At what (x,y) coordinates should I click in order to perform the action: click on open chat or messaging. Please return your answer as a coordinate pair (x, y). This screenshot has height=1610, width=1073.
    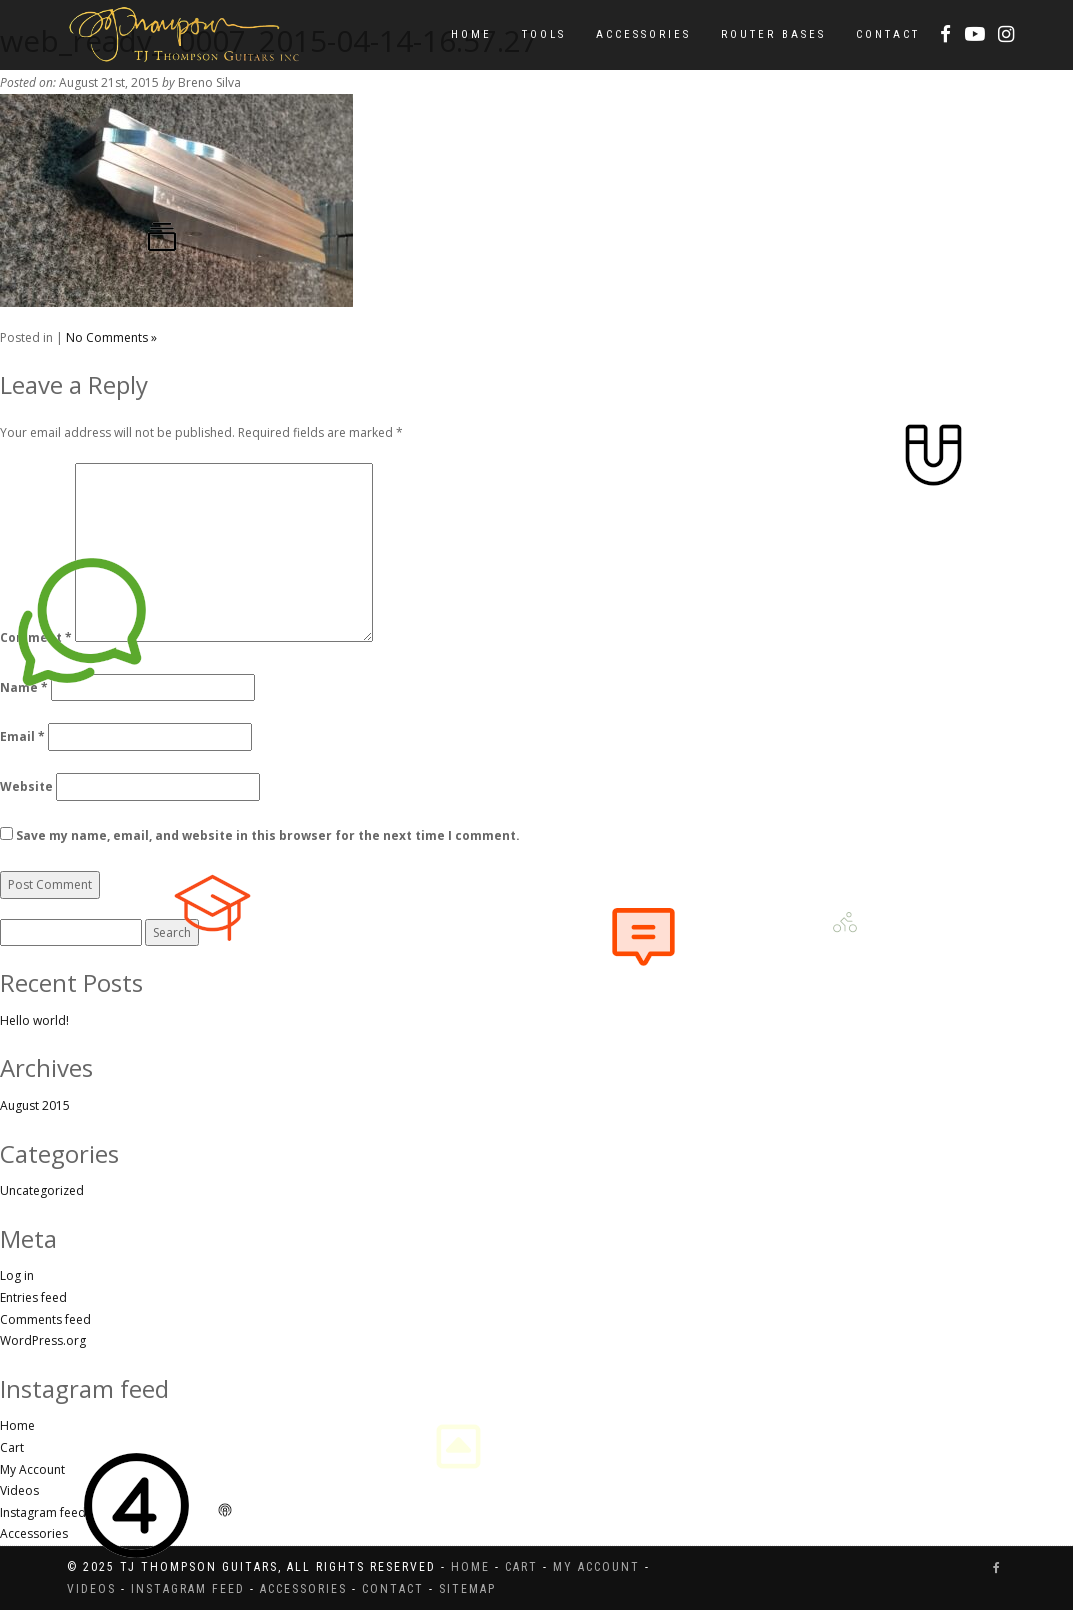
    Looking at the image, I should click on (643, 934).